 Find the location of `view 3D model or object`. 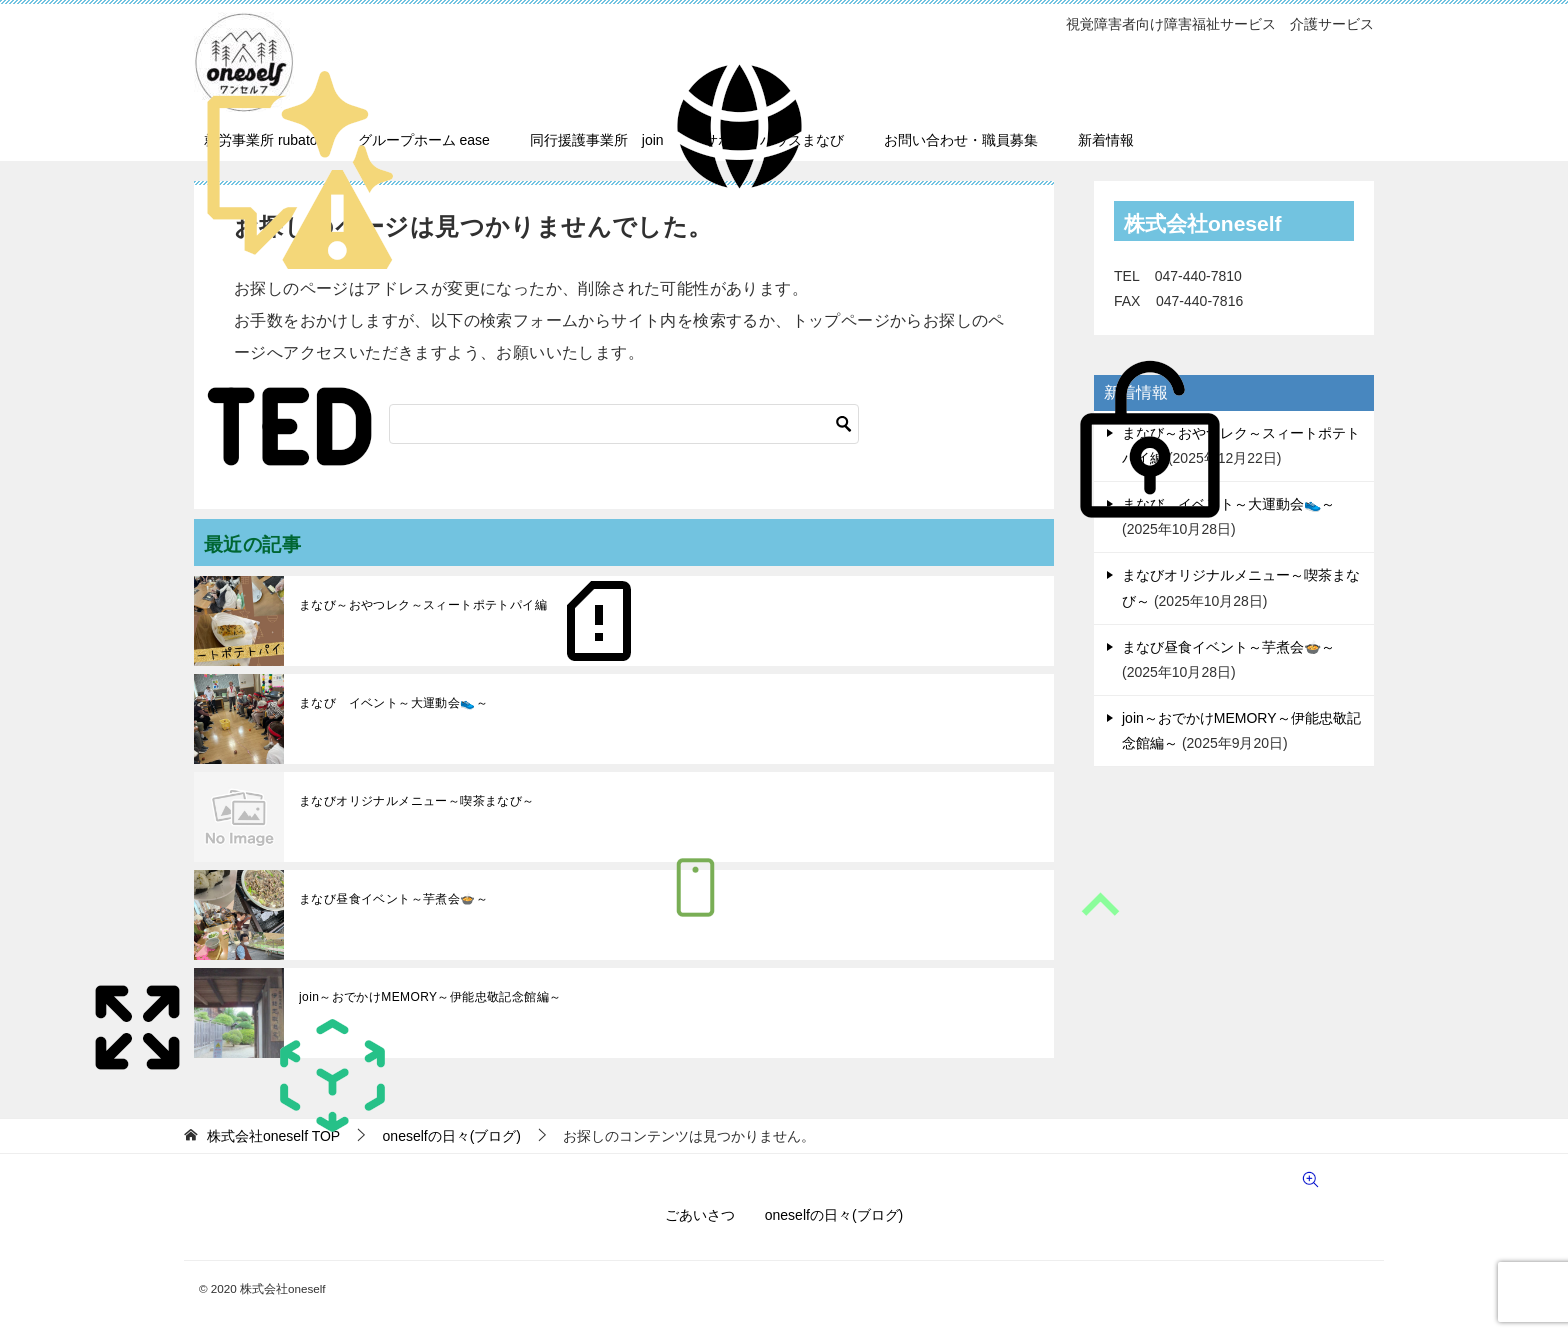

view 3D model or object is located at coordinates (332, 1075).